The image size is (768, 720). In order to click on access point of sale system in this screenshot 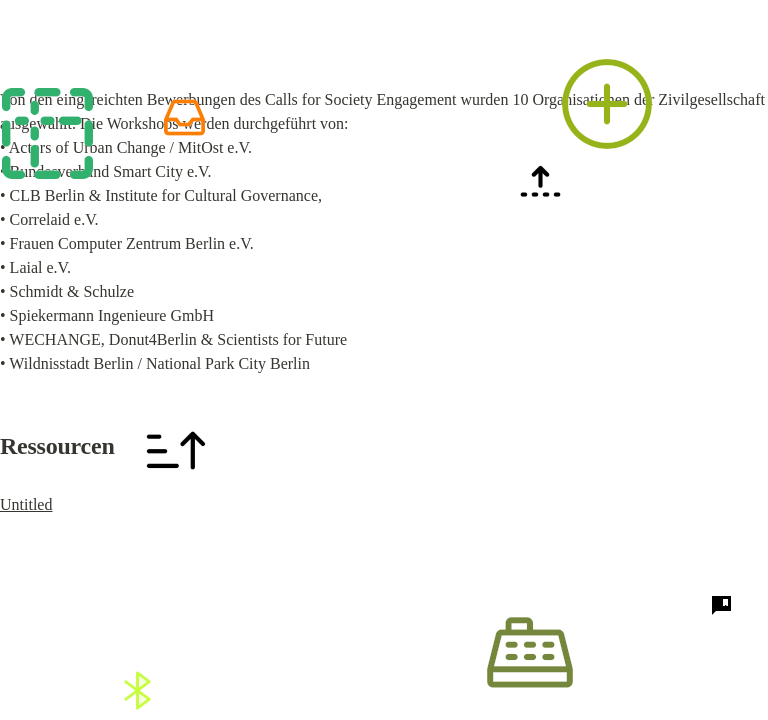, I will do `click(530, 657)`.